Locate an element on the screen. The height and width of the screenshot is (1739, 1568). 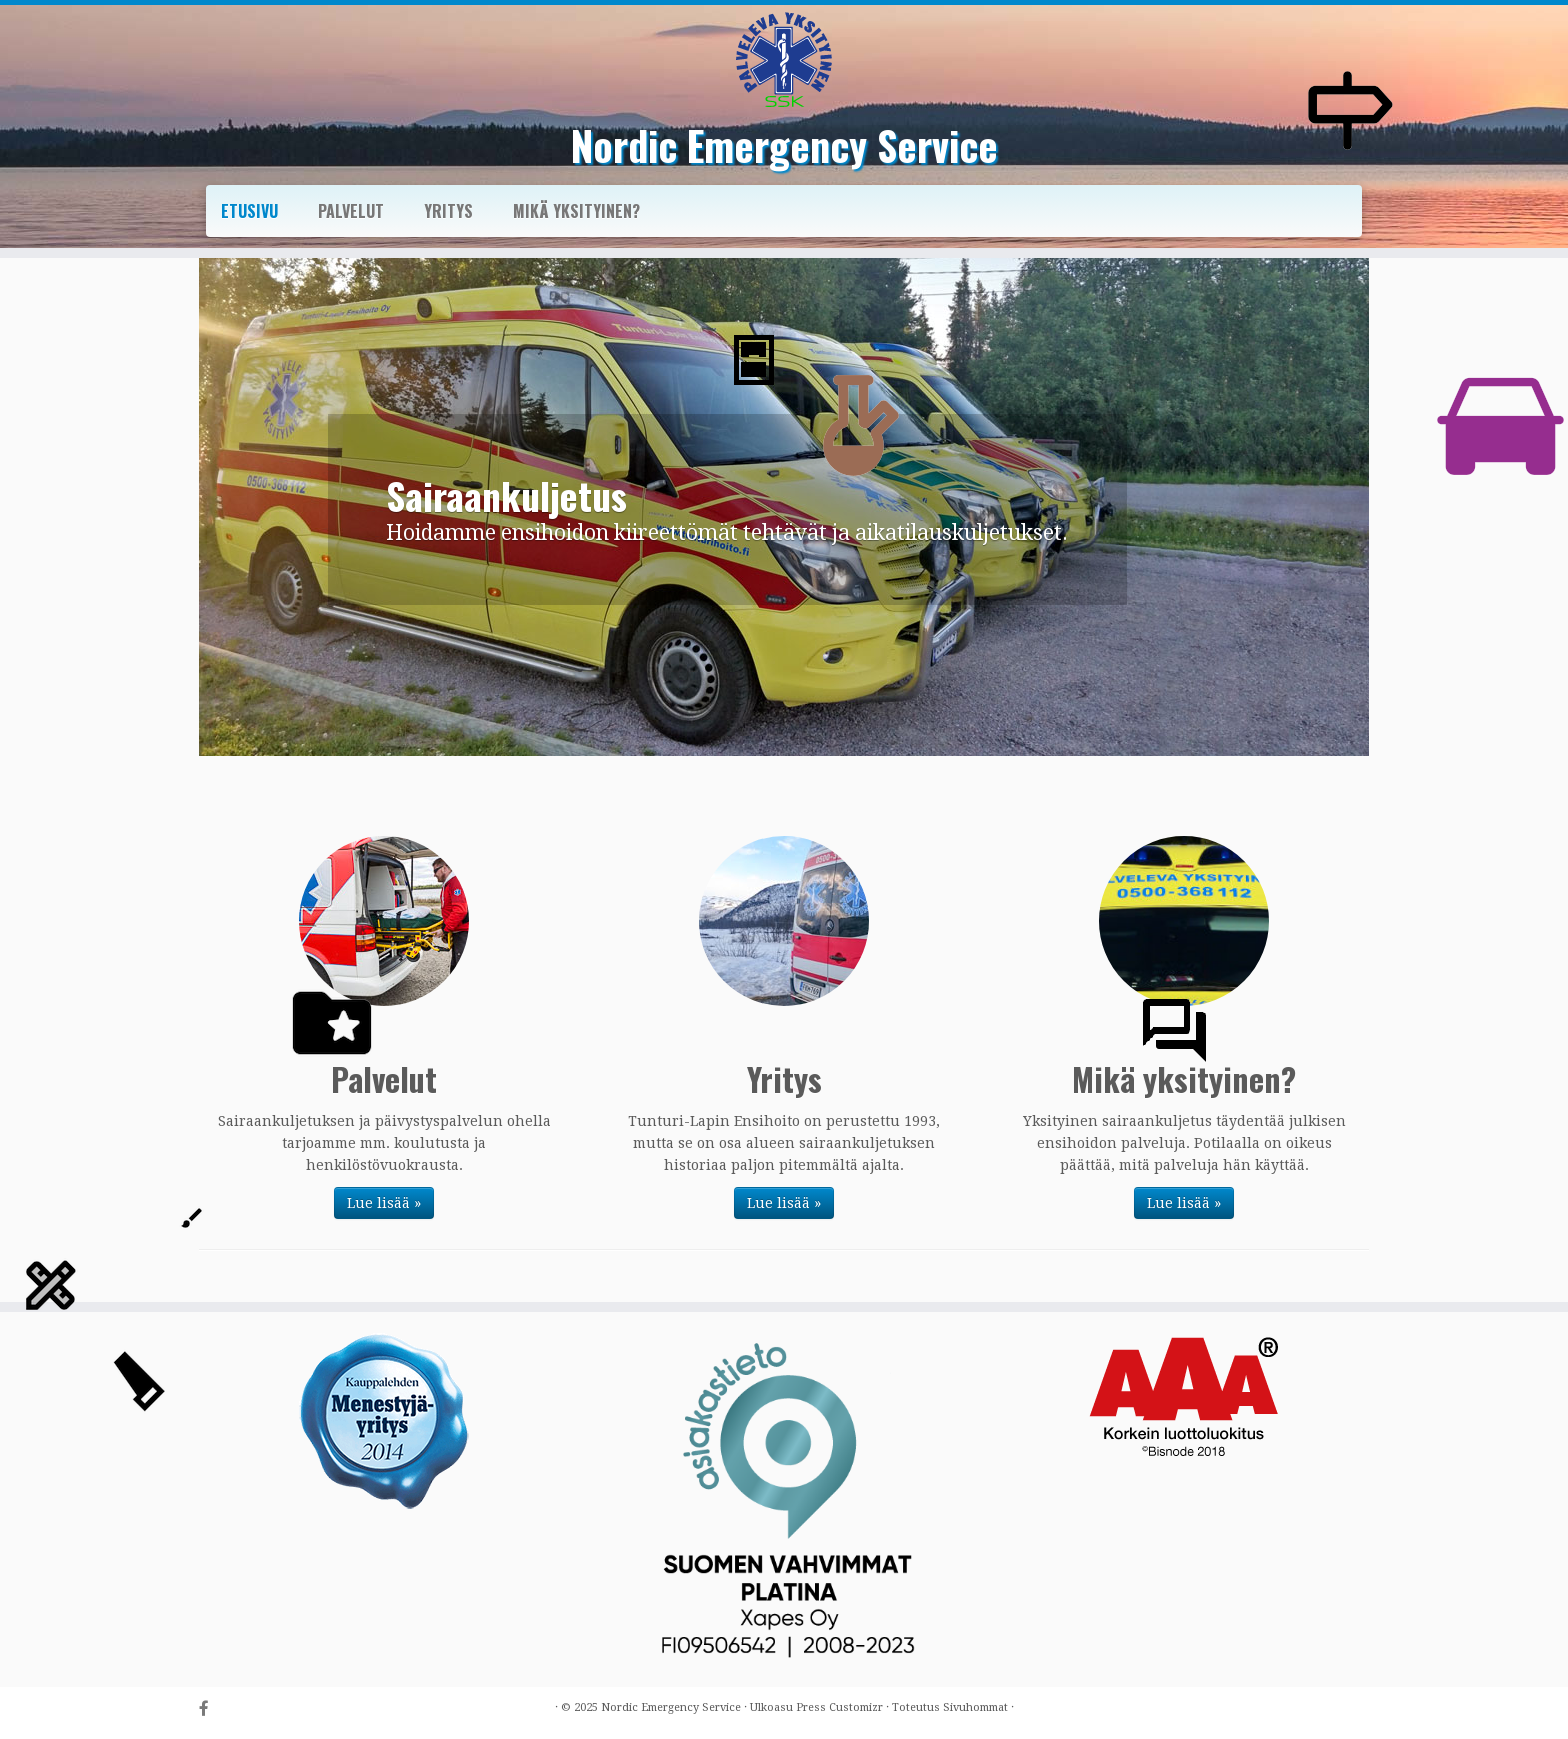
window sensor status for smart home is located at coordinates (754, 360).